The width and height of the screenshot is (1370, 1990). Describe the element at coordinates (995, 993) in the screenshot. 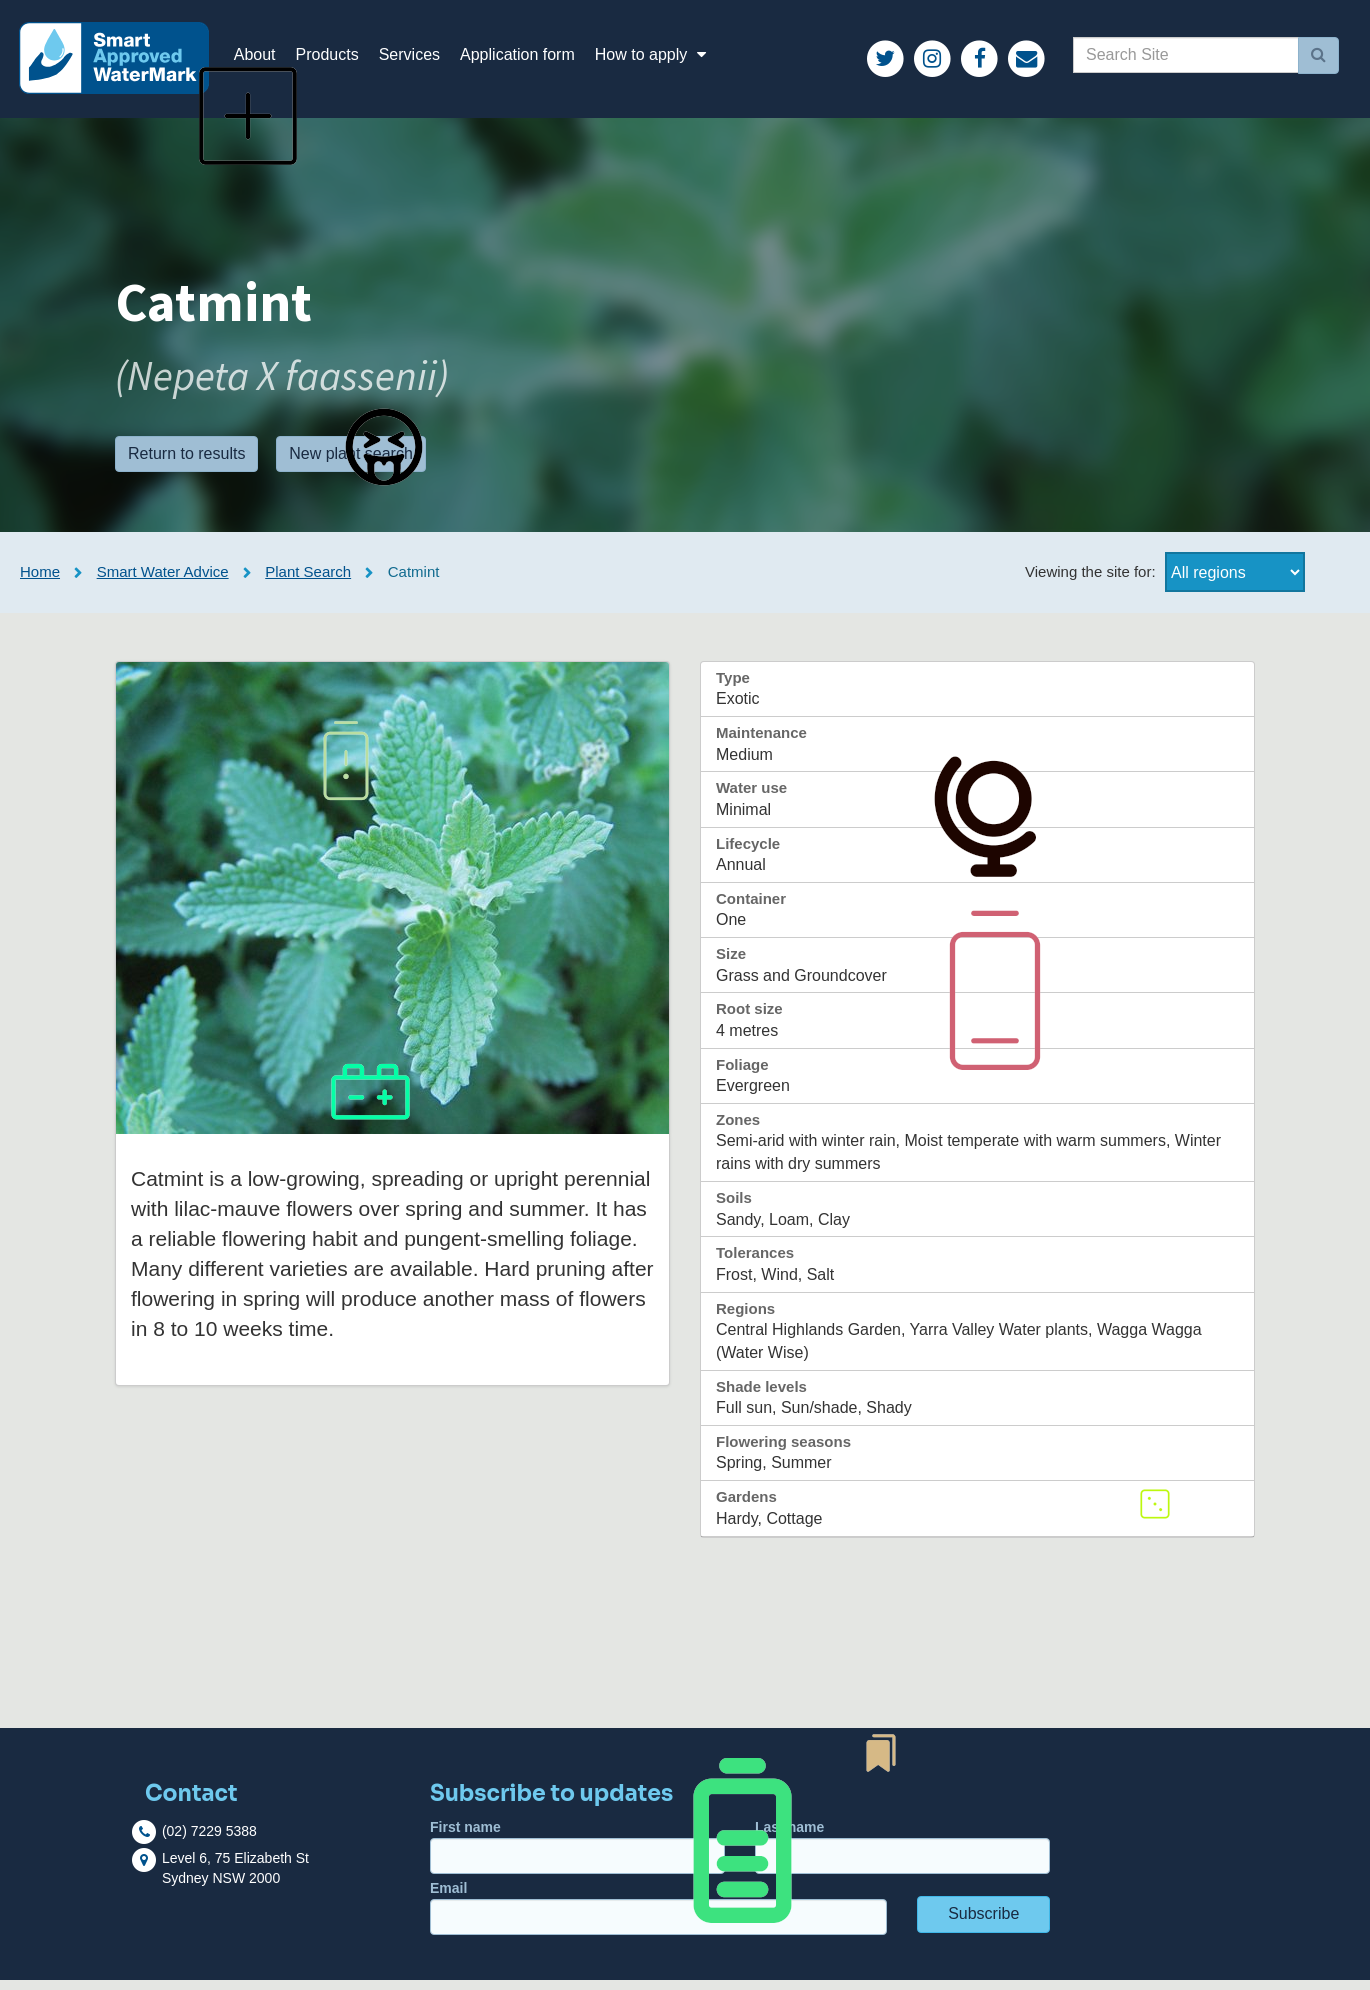

I see `indicates low battery status` at that location.